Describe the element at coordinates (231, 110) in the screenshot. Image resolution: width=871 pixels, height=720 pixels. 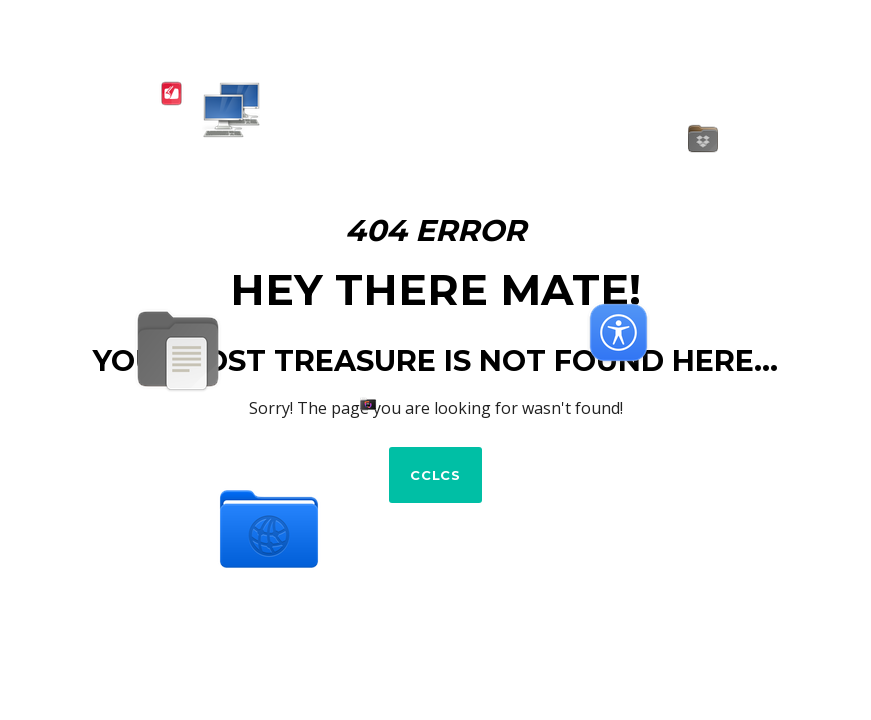
I see `indicates network connection is idle with no active traffic` at that location.